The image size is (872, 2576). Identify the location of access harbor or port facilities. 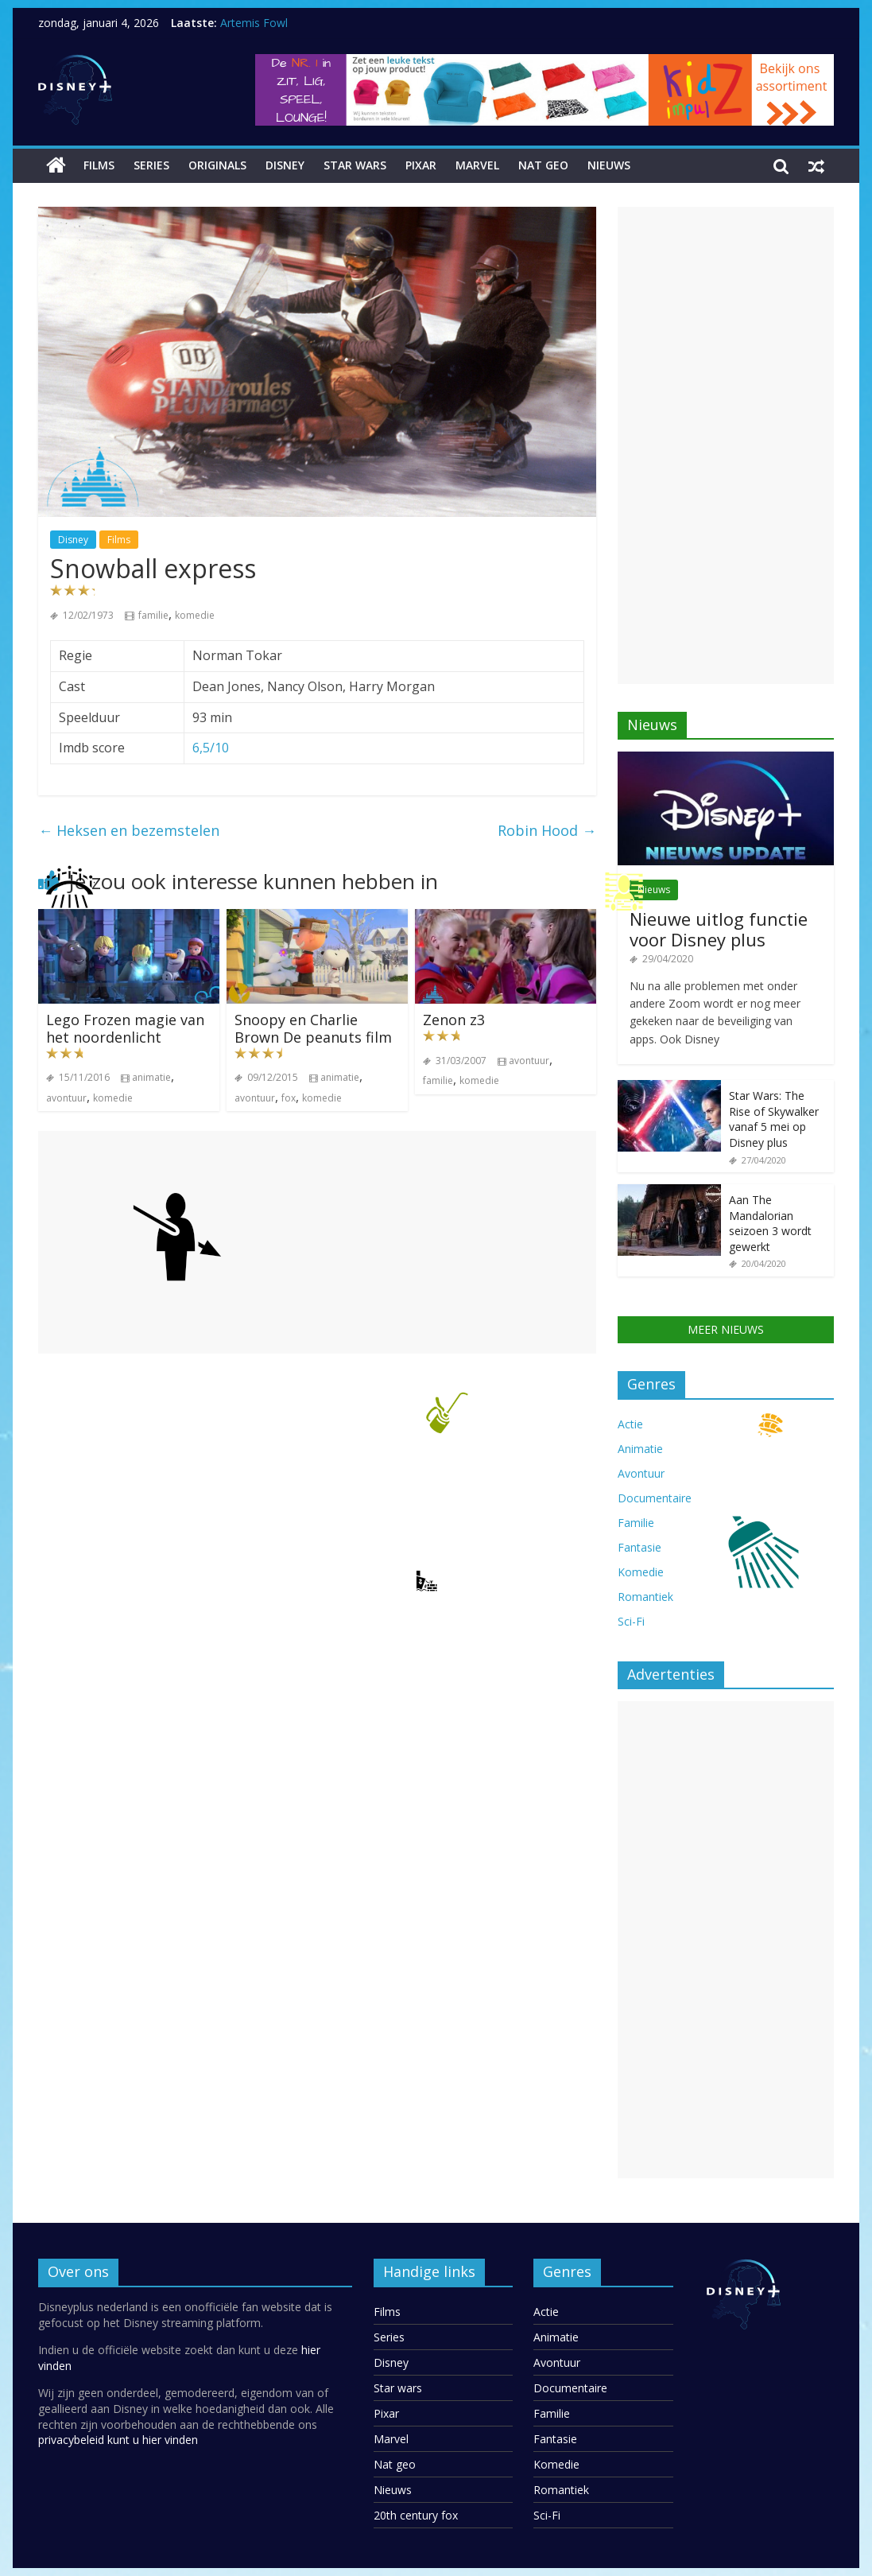
(427, 1581).